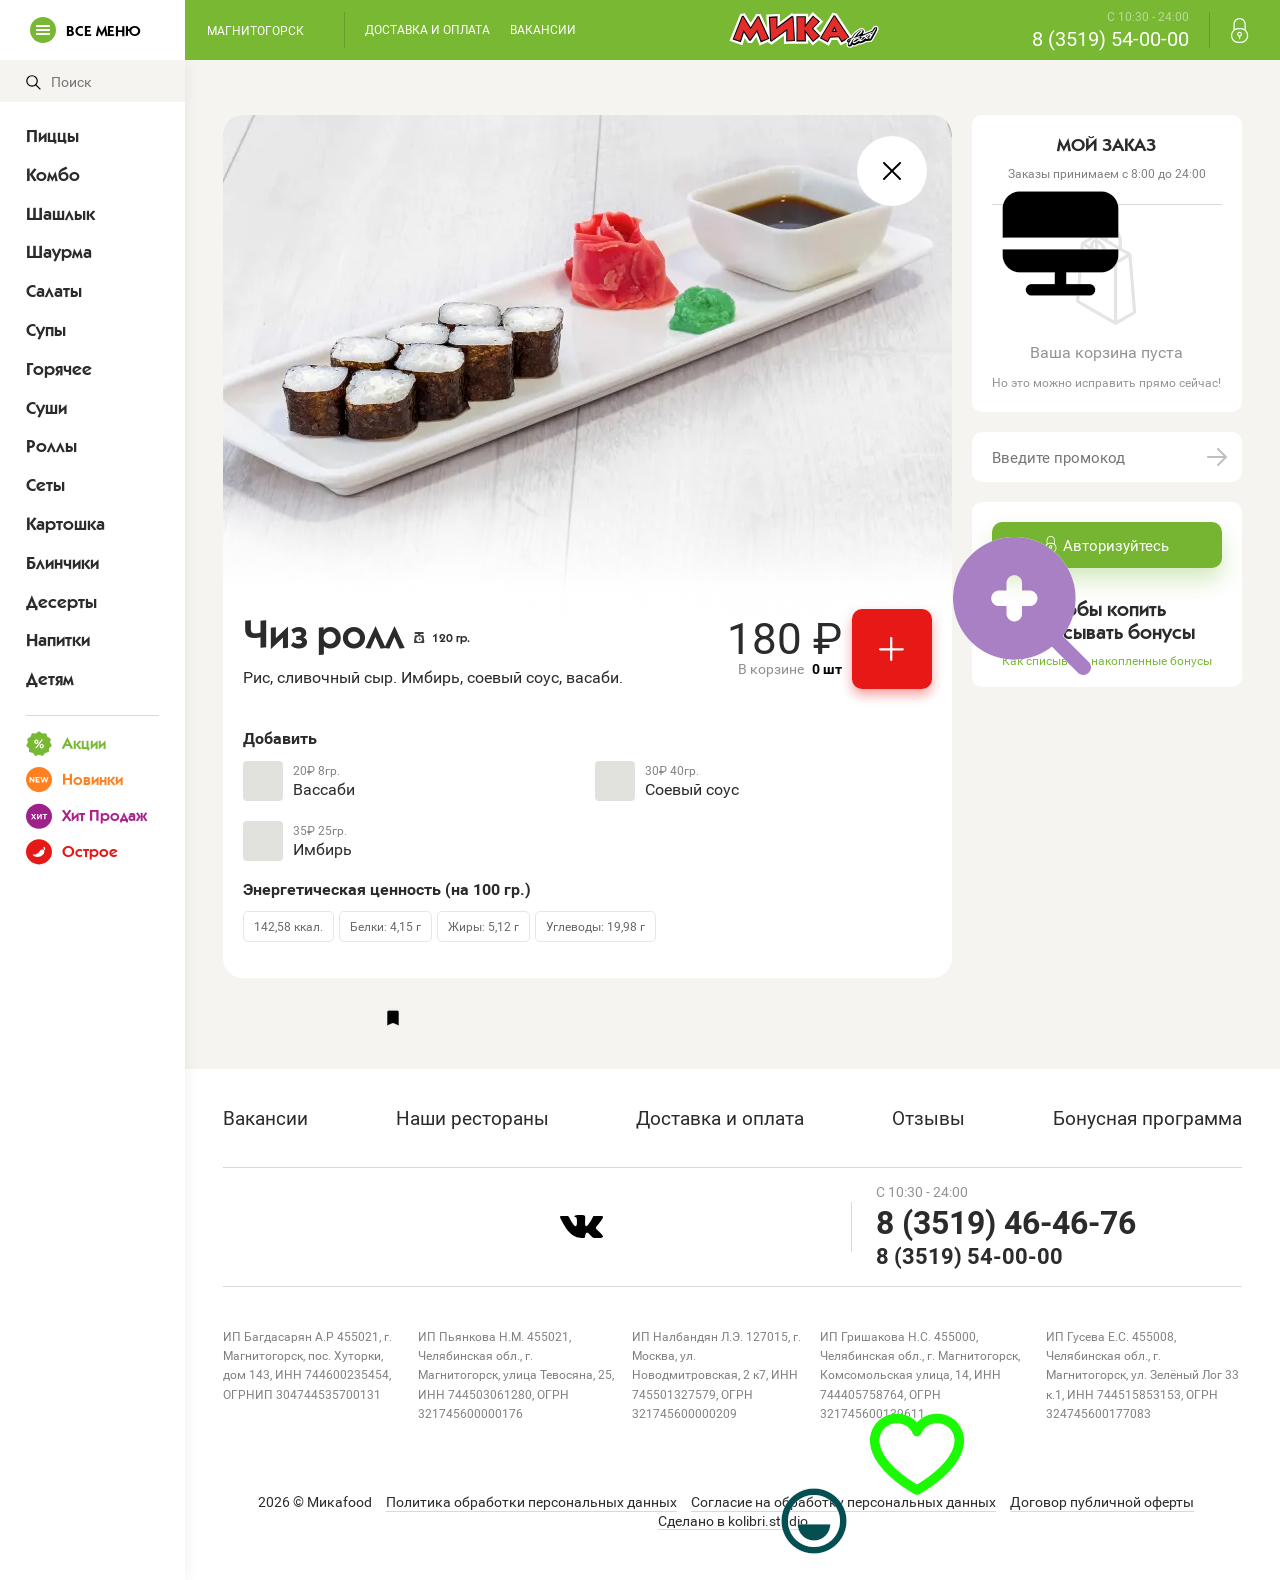  What do you see at coordinates (1060, 243) in the screenshot?
I see `view on desktop display` at bounding box center [1060, 243].